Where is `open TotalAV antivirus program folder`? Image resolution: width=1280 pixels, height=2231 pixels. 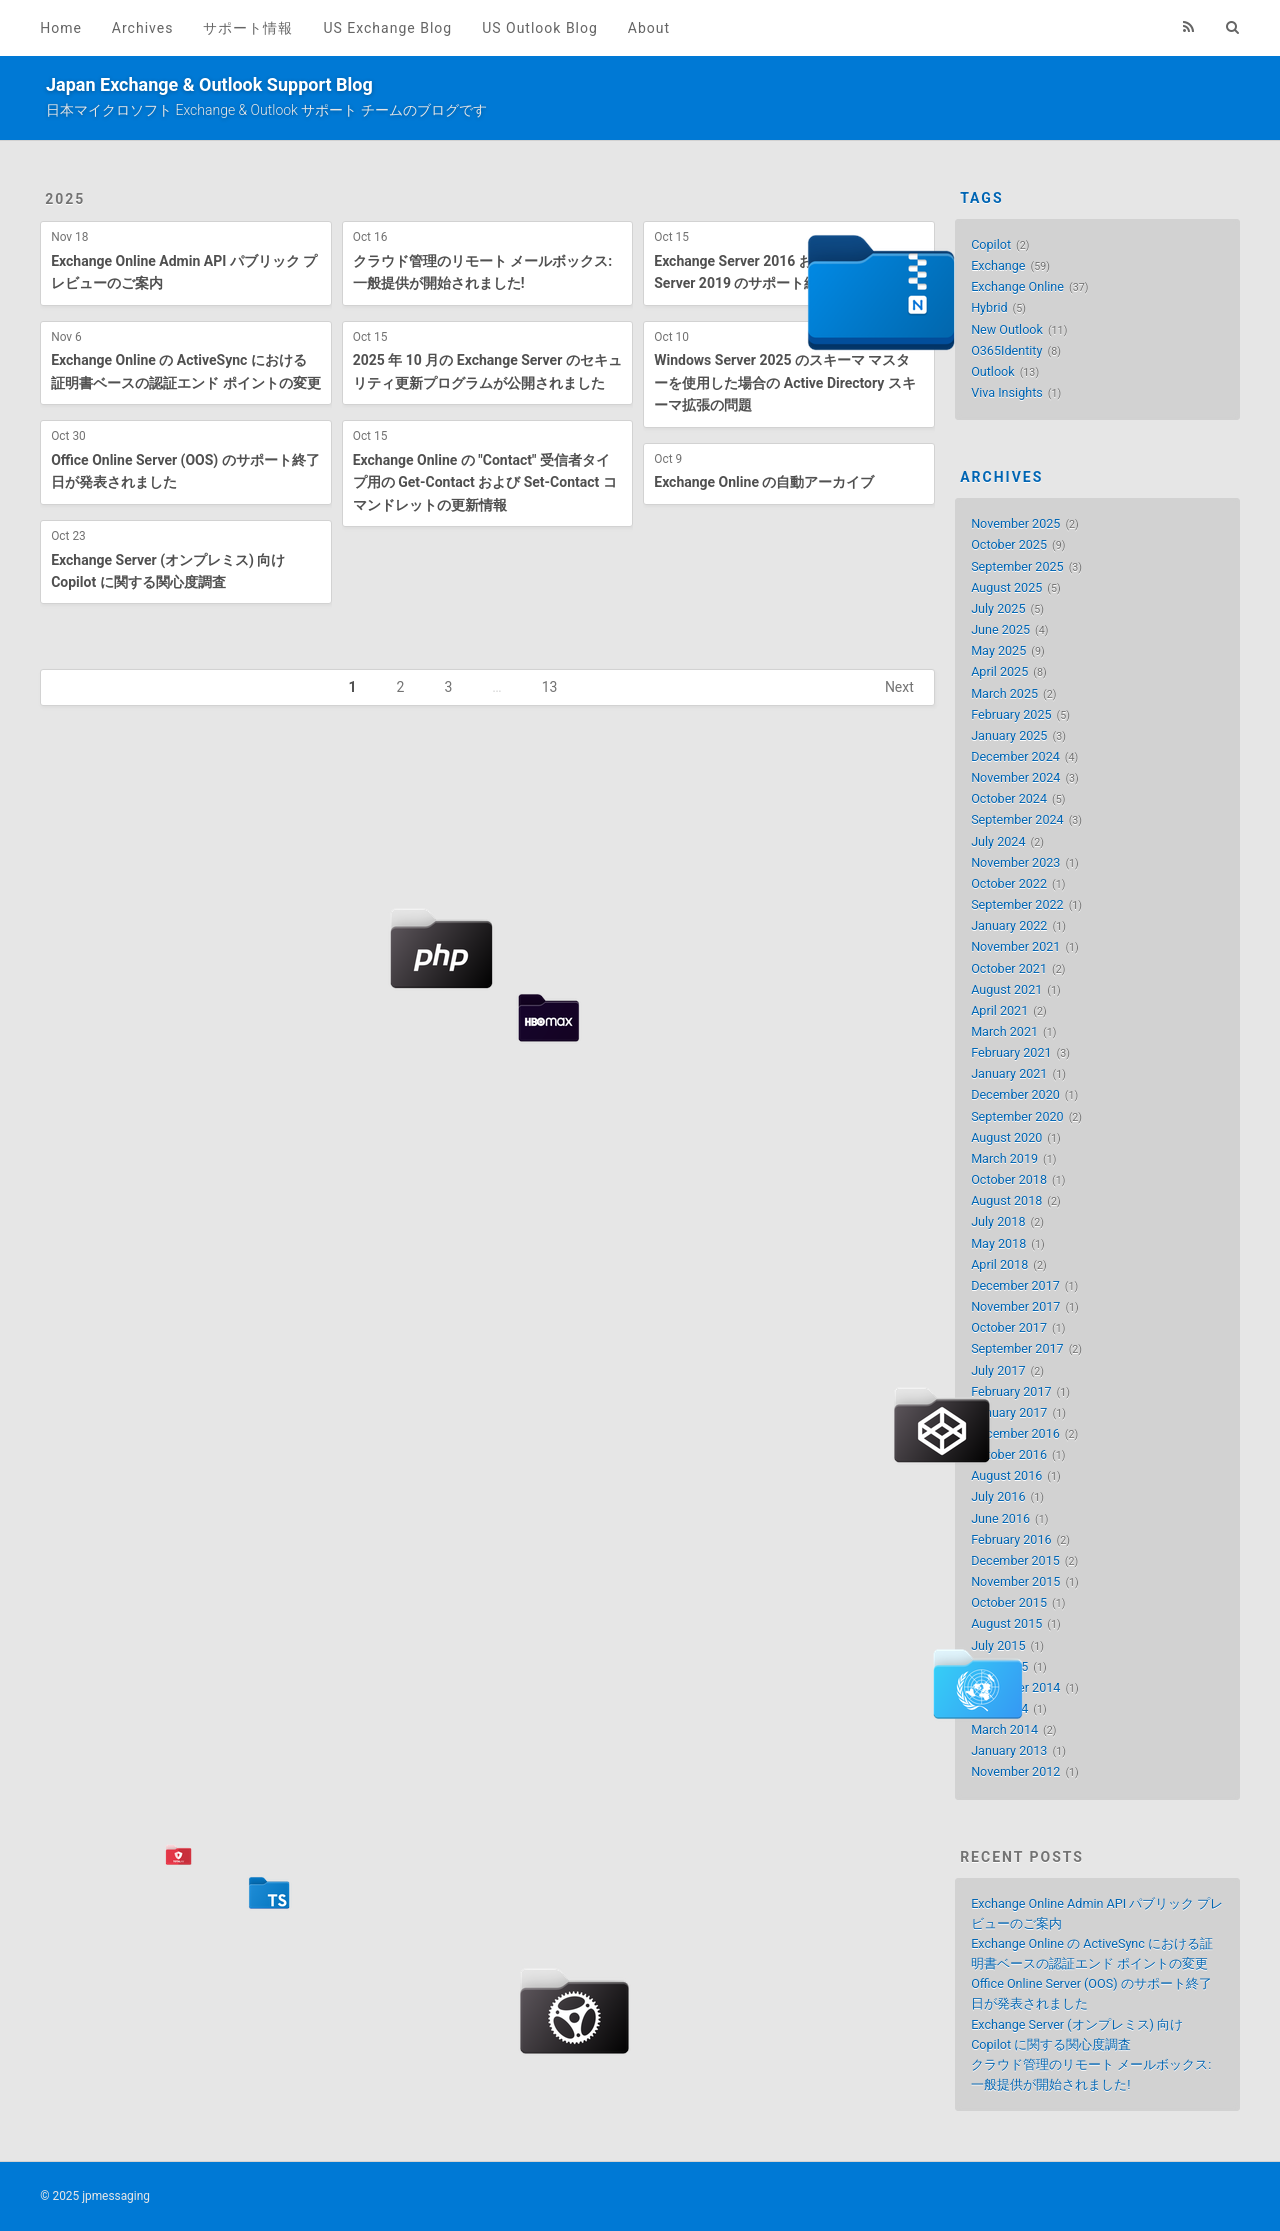 open TotalAV antivirus program folder is located at coordinates (178, 1855).